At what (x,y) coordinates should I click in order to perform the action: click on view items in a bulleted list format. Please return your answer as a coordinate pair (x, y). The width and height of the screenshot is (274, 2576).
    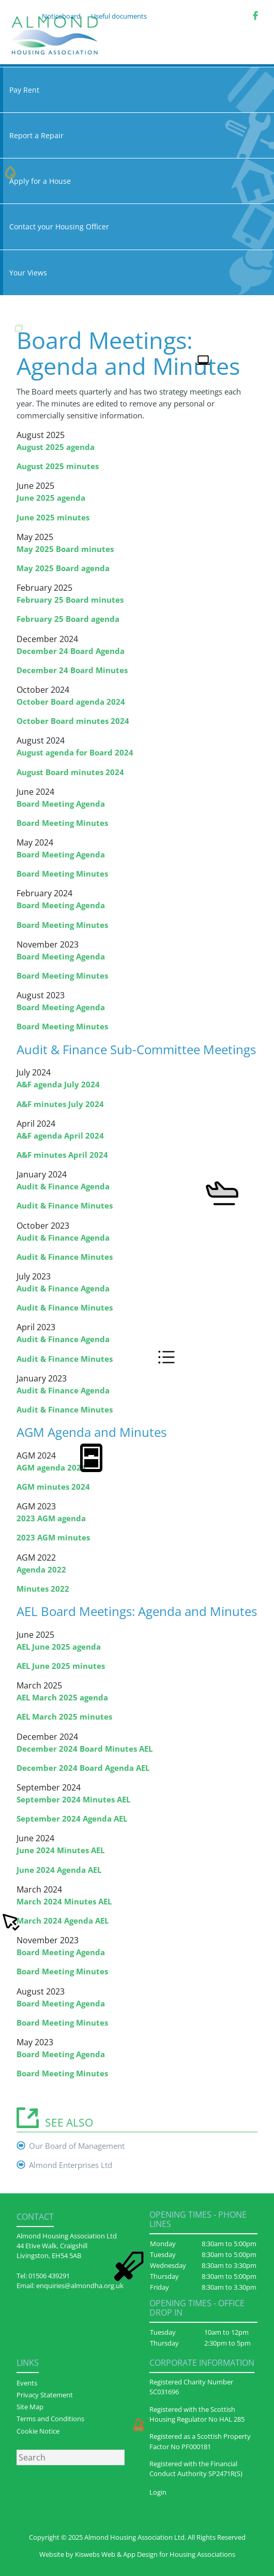
    Looking at the image, I should click on (166, 1357).